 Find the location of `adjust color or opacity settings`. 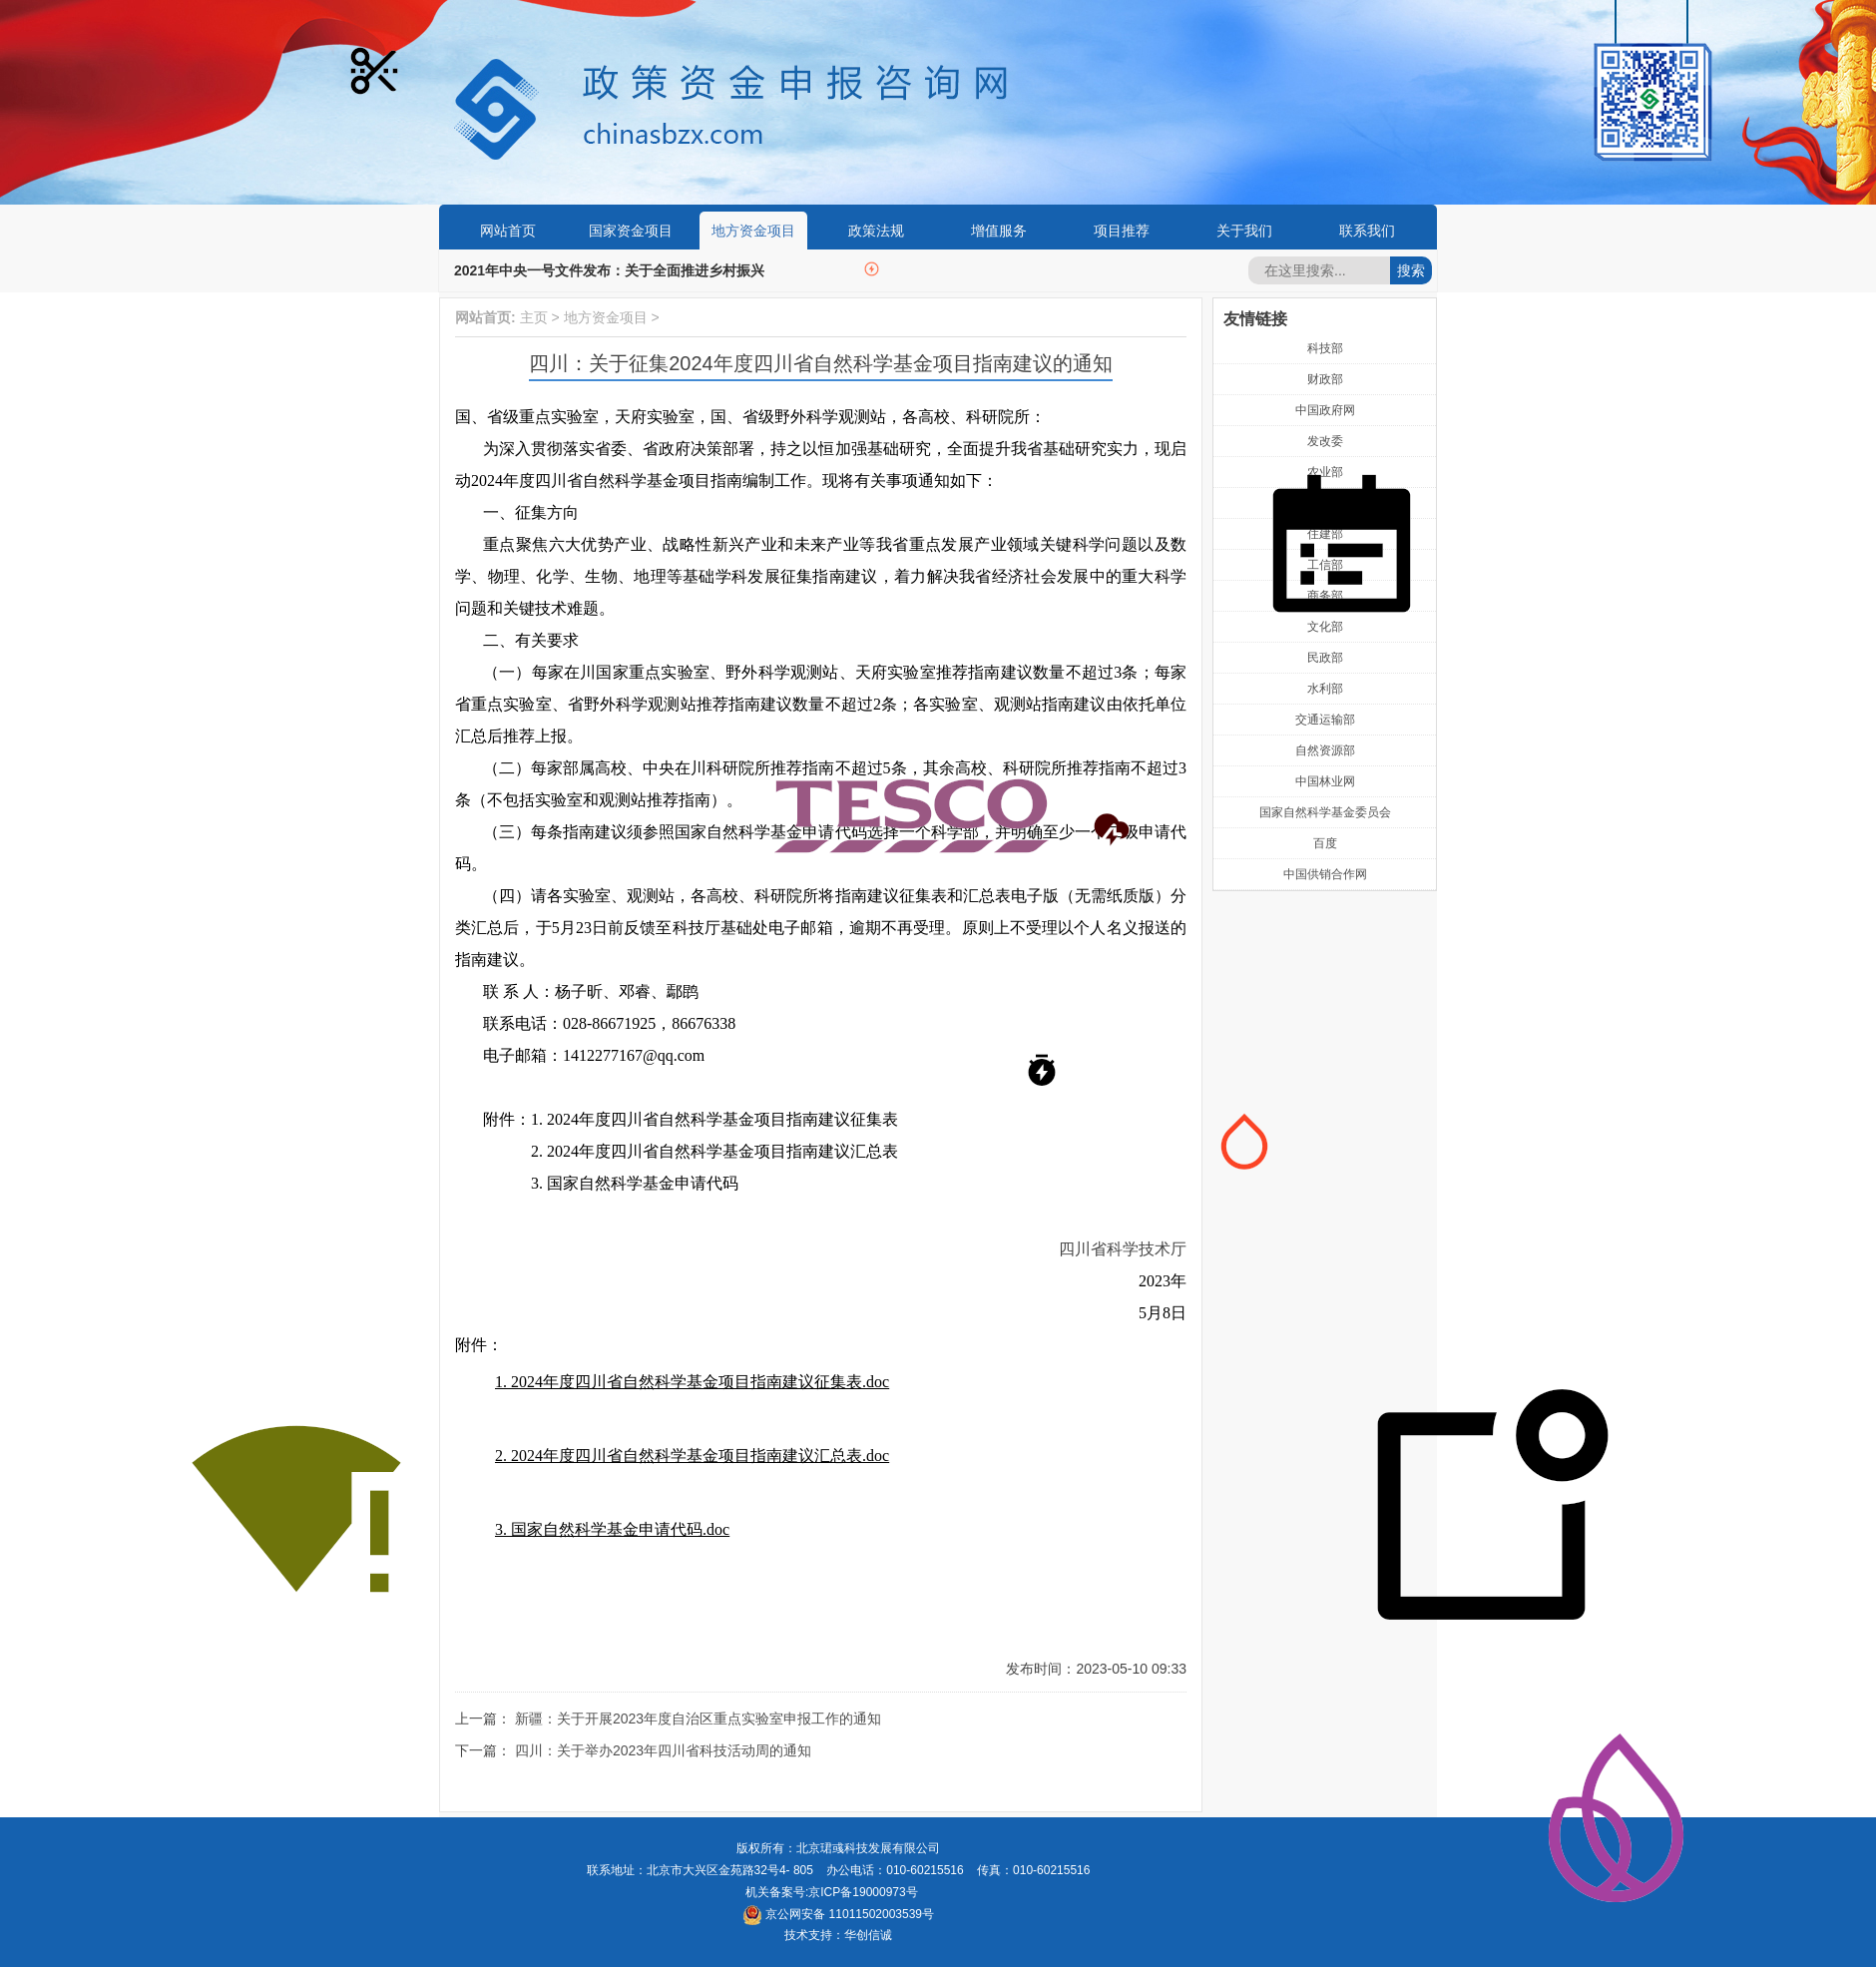

adjust color or opacity settings is located at coordinates (1244, 1144).